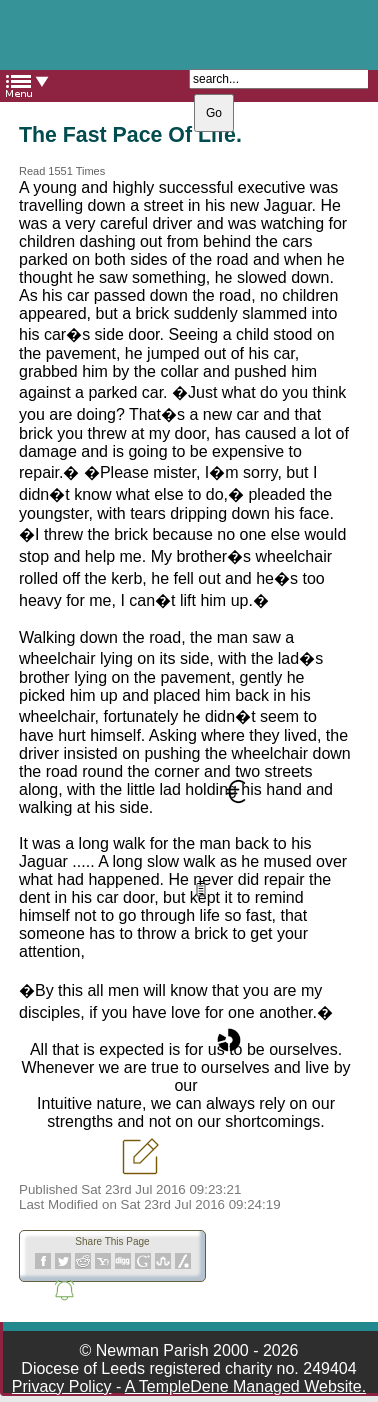 This screenshot has width=378, height=1402. What do you see at coordinates (64, 1290) in the screenshot?
I see `indicates new notifications or alerts` at bounding box center [64, 1290].